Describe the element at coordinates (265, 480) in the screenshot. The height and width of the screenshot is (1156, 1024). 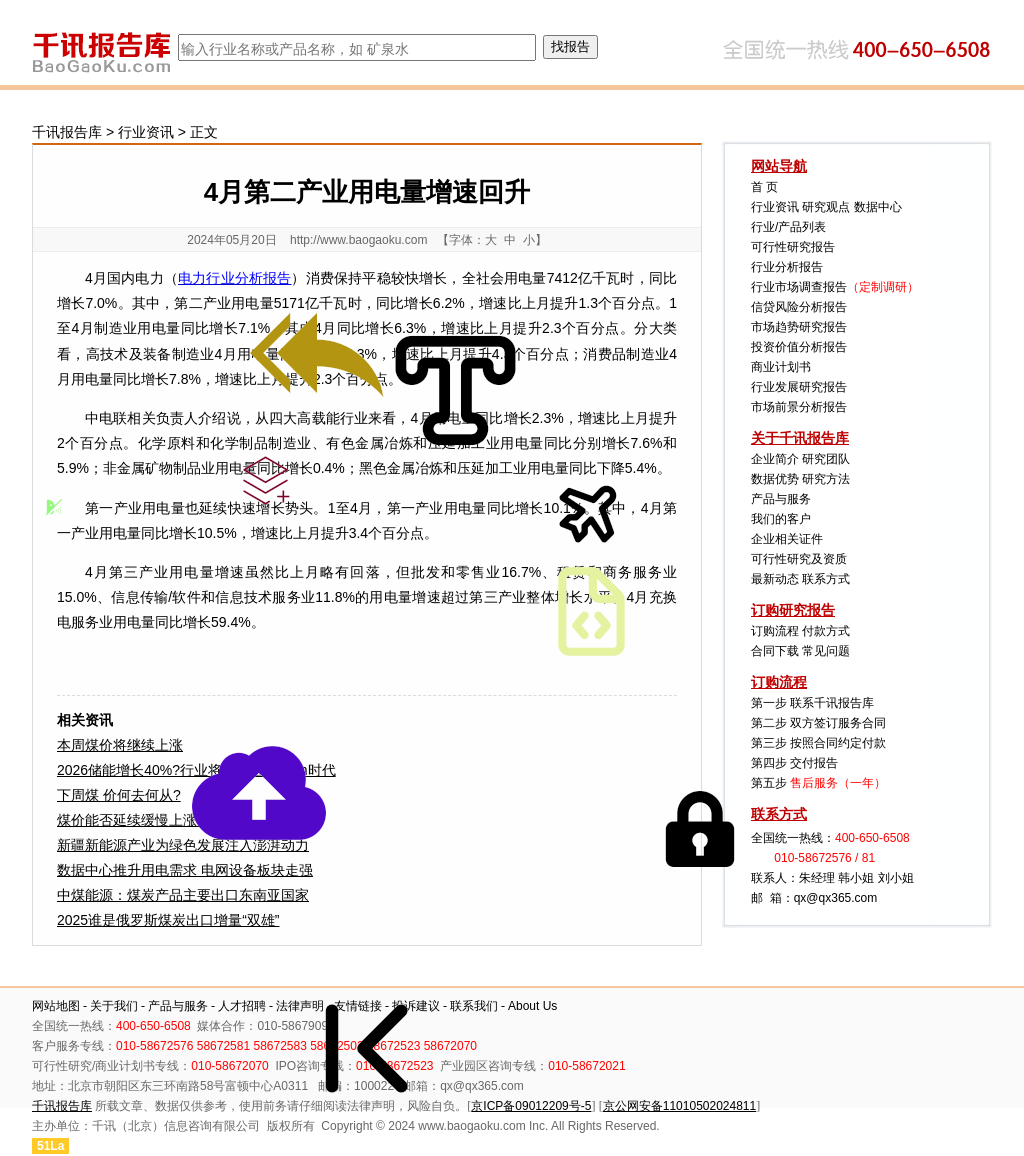
I see `add a new layer to the stack` at that location.